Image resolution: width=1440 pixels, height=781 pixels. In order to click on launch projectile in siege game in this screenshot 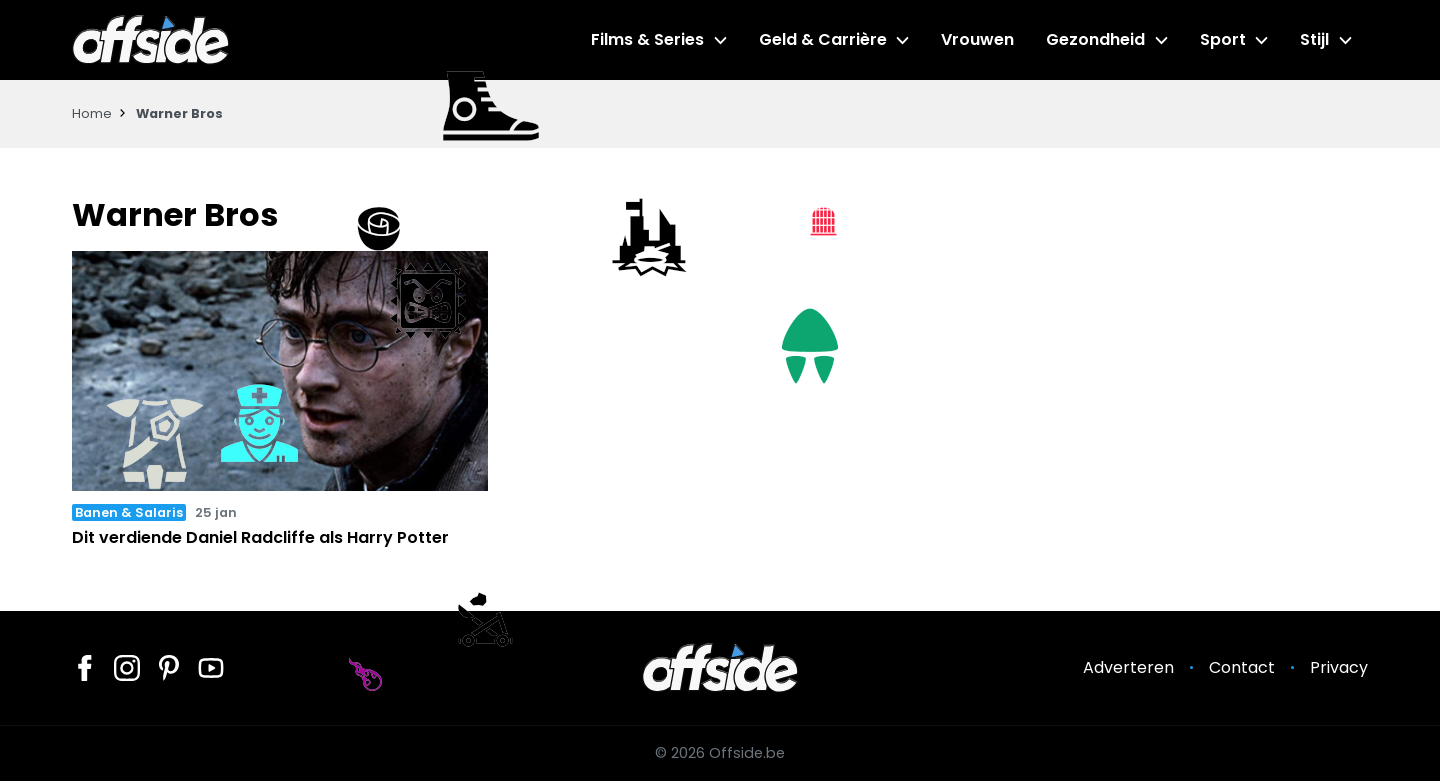, I will do `click(485, 618)`.